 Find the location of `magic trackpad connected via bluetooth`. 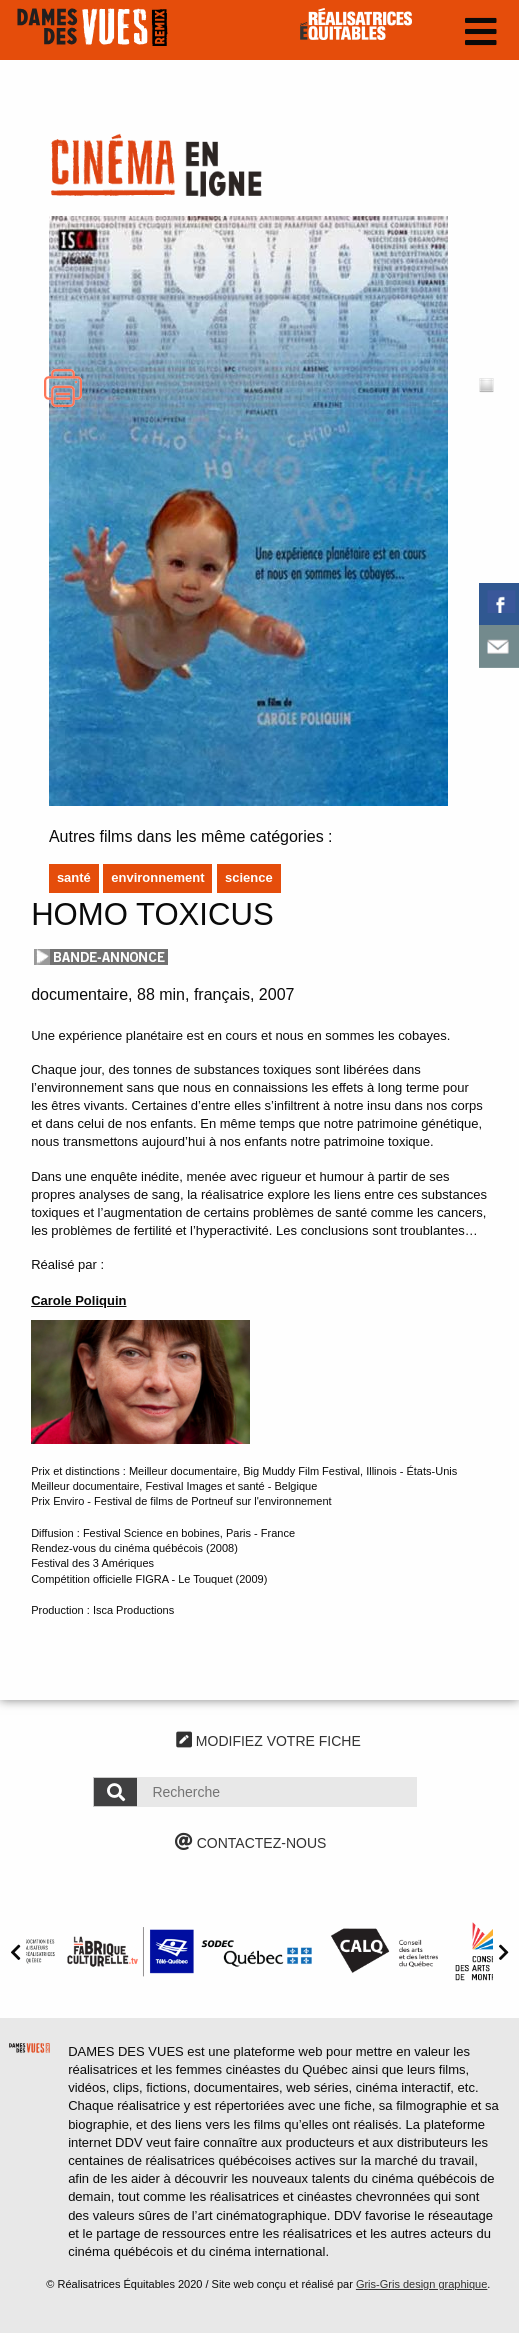

magic trackpad connected via bluetooth is located at coordinates (486, 385).